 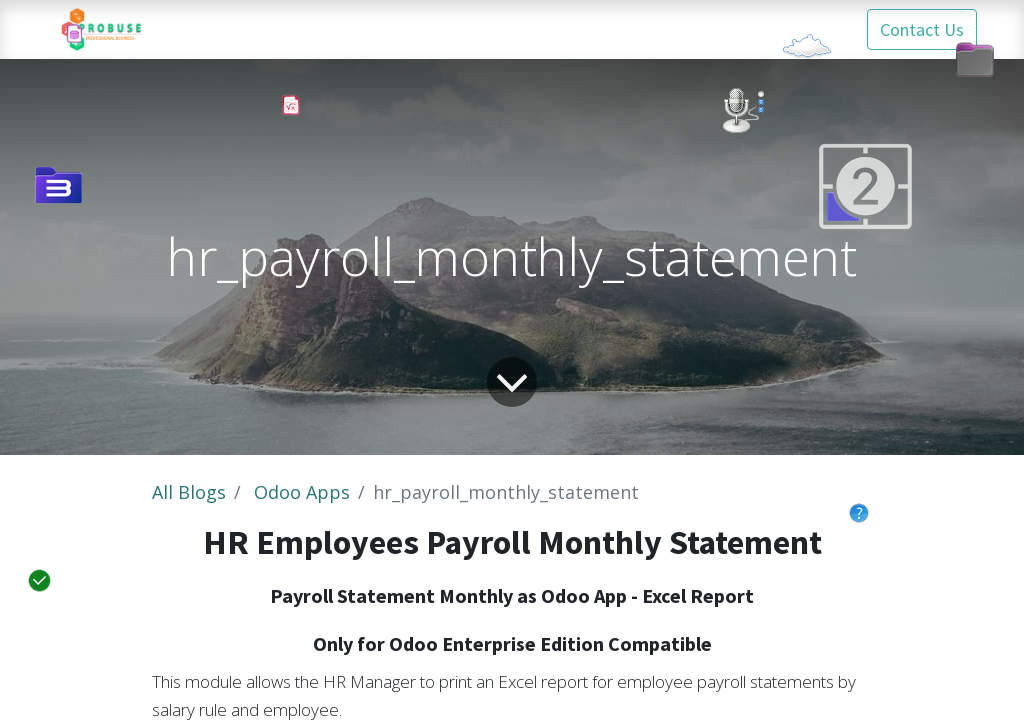 What do you see at coordinates (975, 59) in the screenshot?
I see `open a folder or directory` at bounding box center [975, 59].